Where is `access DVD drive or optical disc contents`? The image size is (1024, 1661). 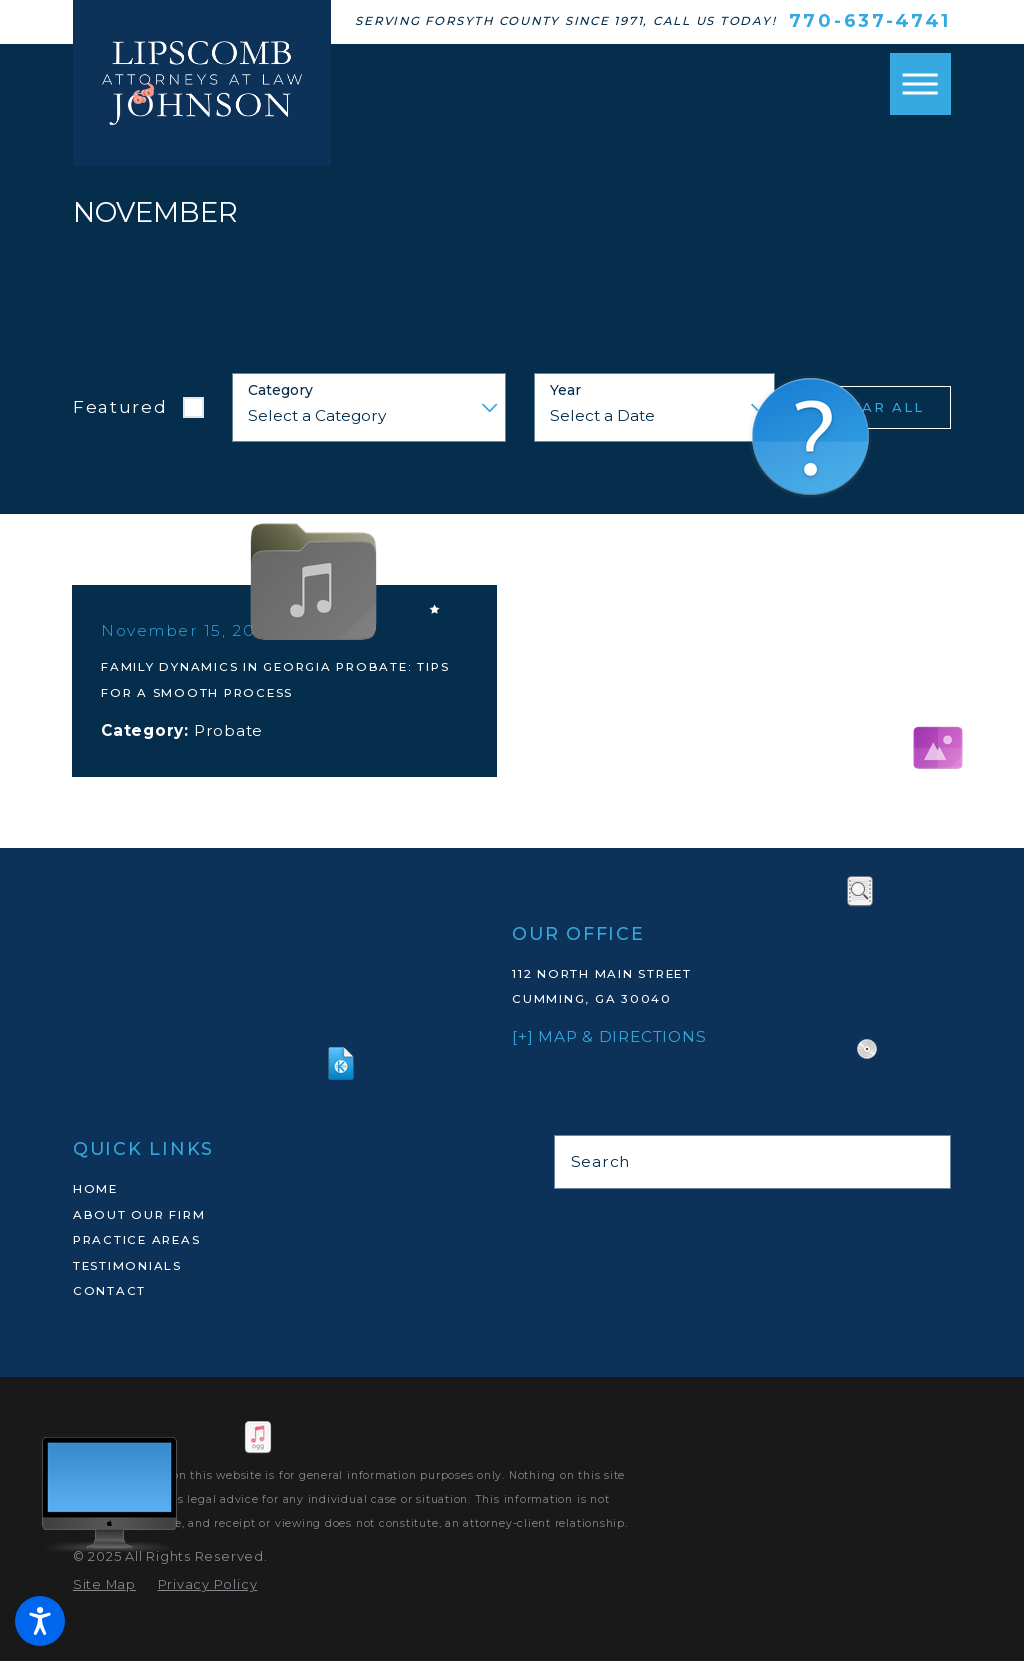 access DVD drive or optical disc contents is located at coordinates (867, 1049).